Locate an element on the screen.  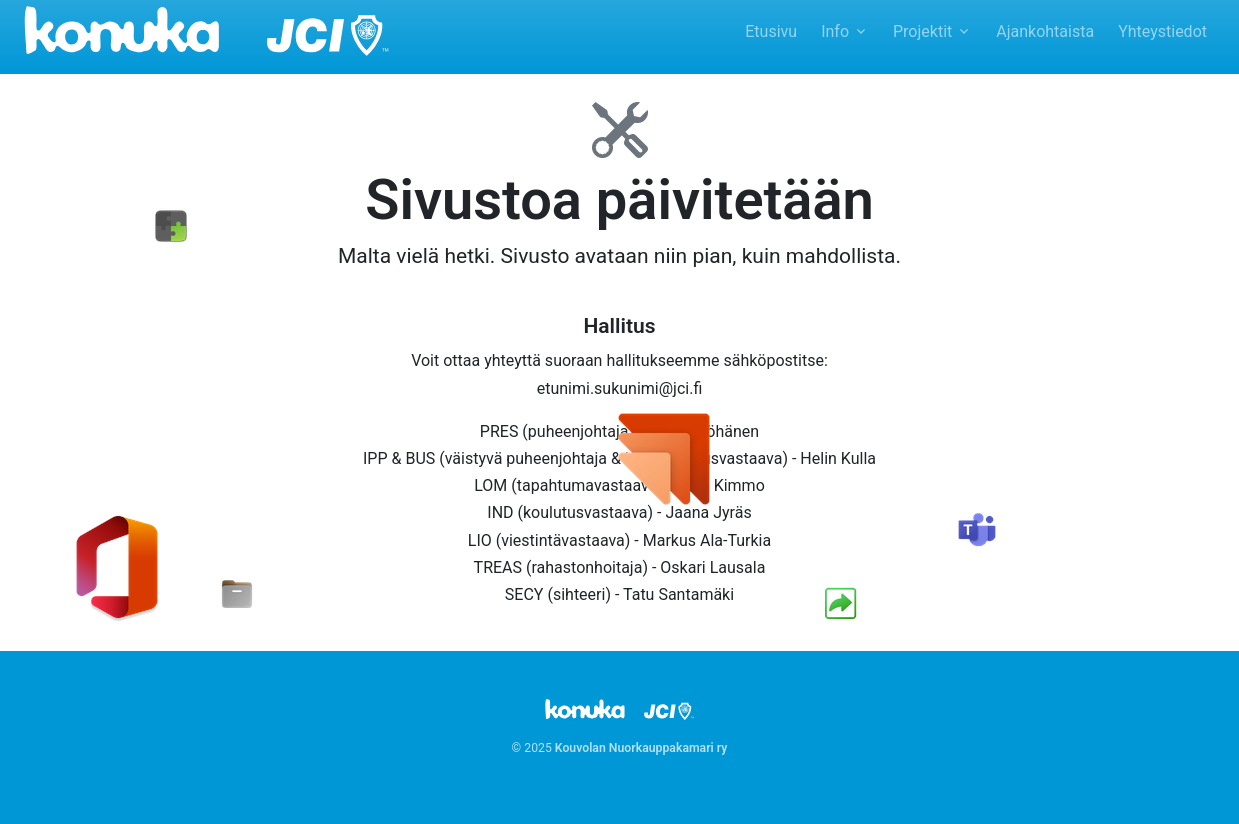
open microsoft teams is located at coordinates (977, 530).